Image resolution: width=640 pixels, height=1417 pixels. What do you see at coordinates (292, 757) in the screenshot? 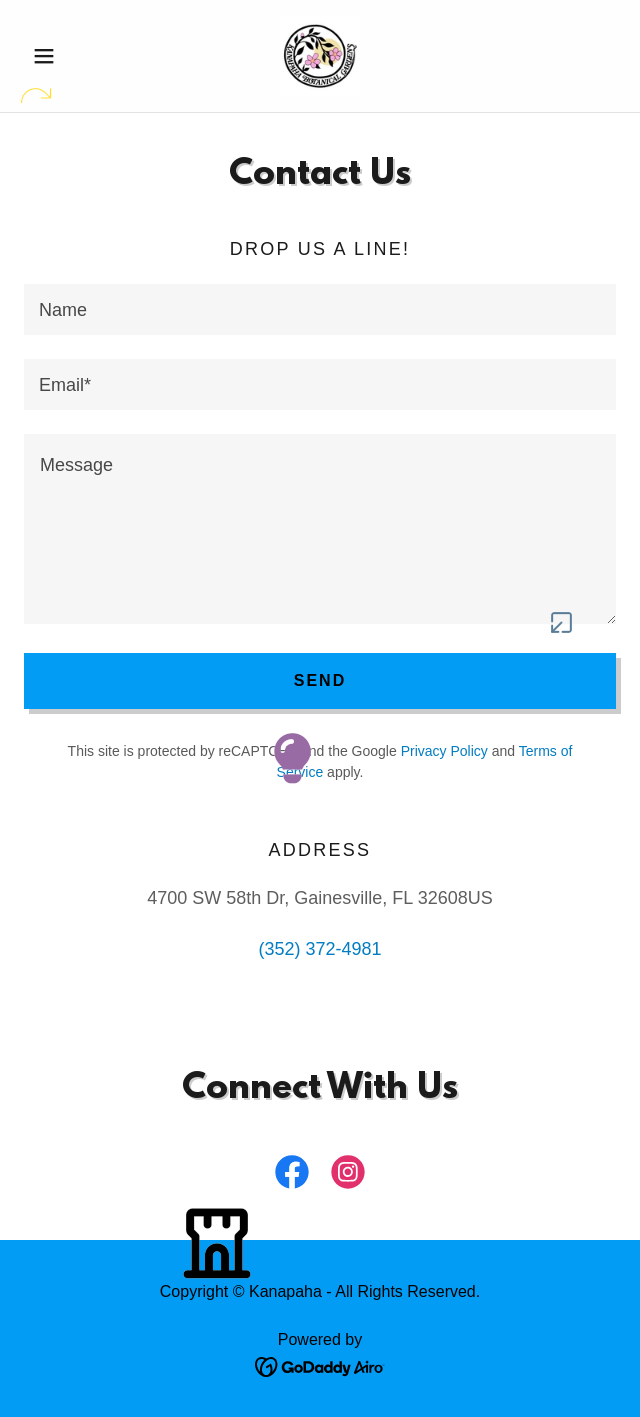
I see `access tips or helpful suggestions` at bounding box center [292, 757].